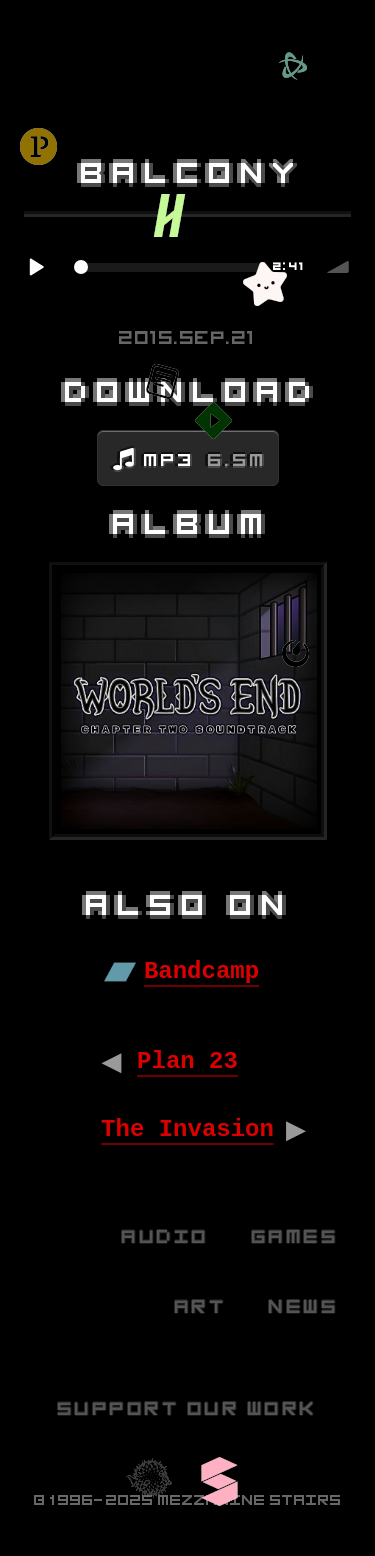 The width and height of the screenshot is (375, 1556). What do you see at coordinates (38, 146) in the screenshot?
I see `Processing Foundation logo` at bounding box center [38, 146].